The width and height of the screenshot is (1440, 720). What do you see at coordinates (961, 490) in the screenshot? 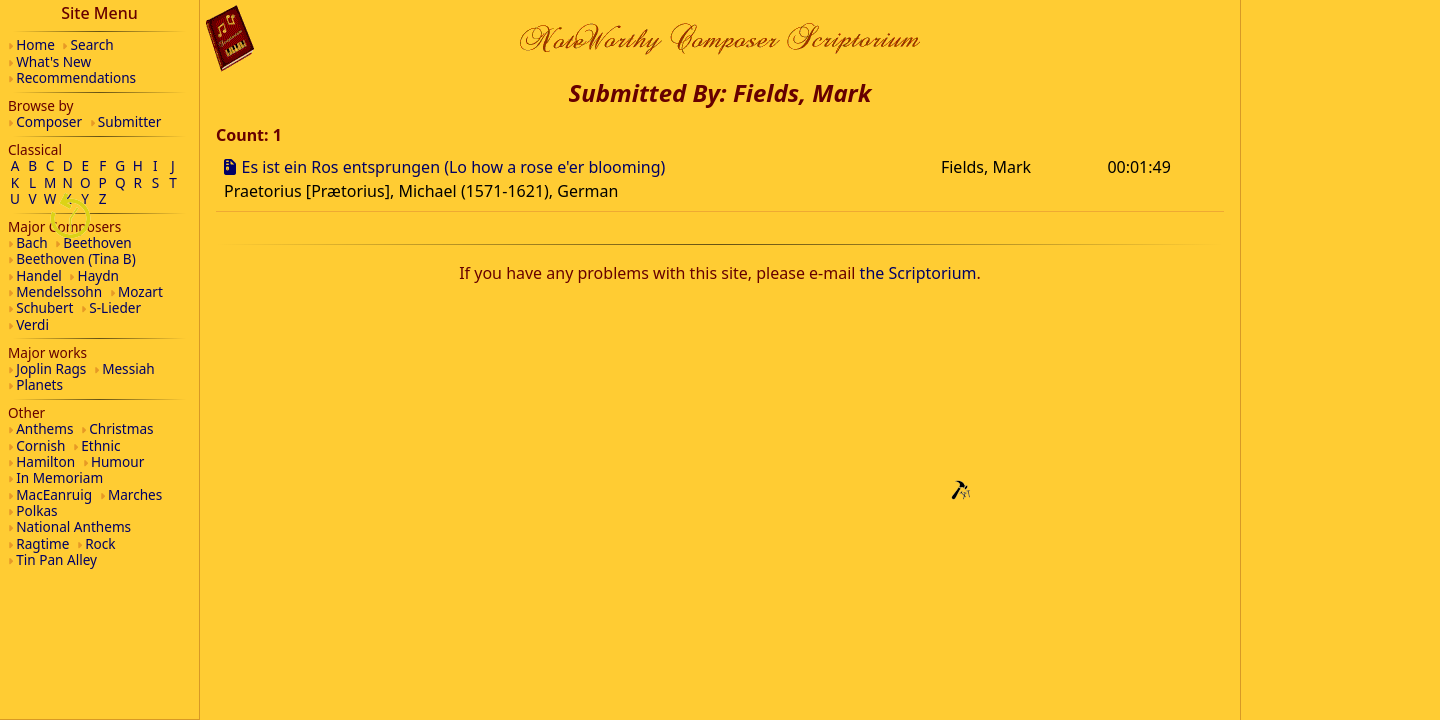
I see `access construction or building tools` at bounding box center [961, 490].